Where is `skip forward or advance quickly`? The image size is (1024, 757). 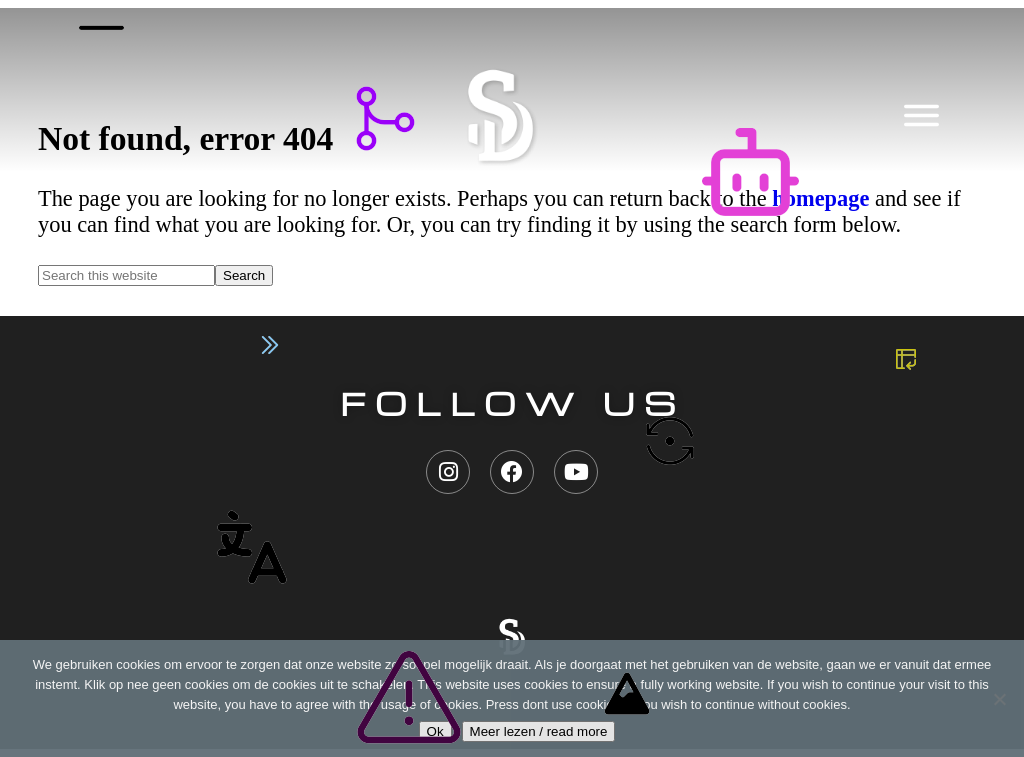
skip forward or advance quickly is located at coordinates (270, 345).